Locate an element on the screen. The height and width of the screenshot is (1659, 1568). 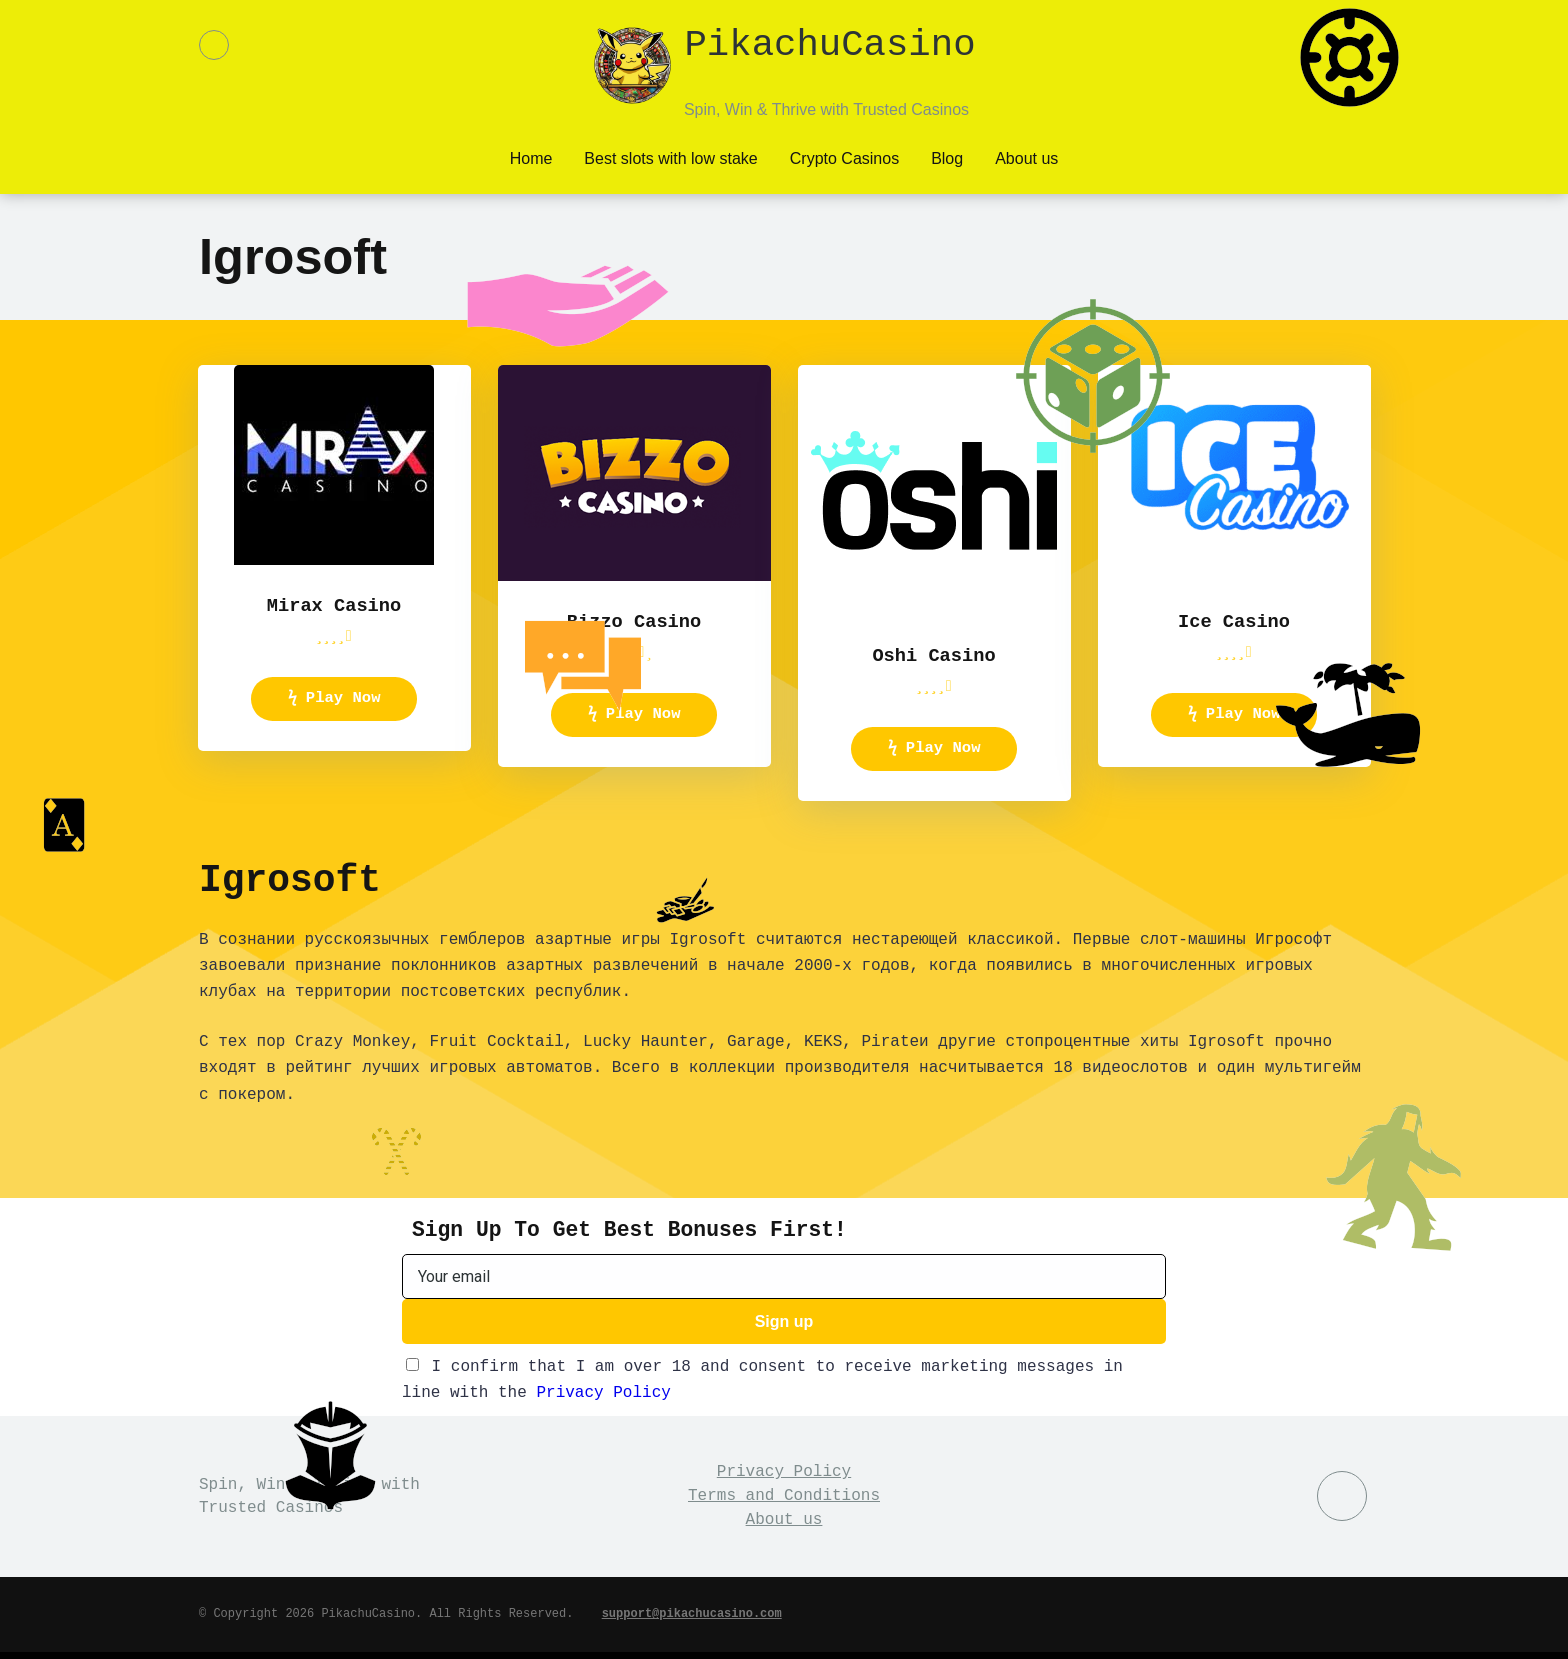
open chat or messaging feature is located at coordinates (583, 666).